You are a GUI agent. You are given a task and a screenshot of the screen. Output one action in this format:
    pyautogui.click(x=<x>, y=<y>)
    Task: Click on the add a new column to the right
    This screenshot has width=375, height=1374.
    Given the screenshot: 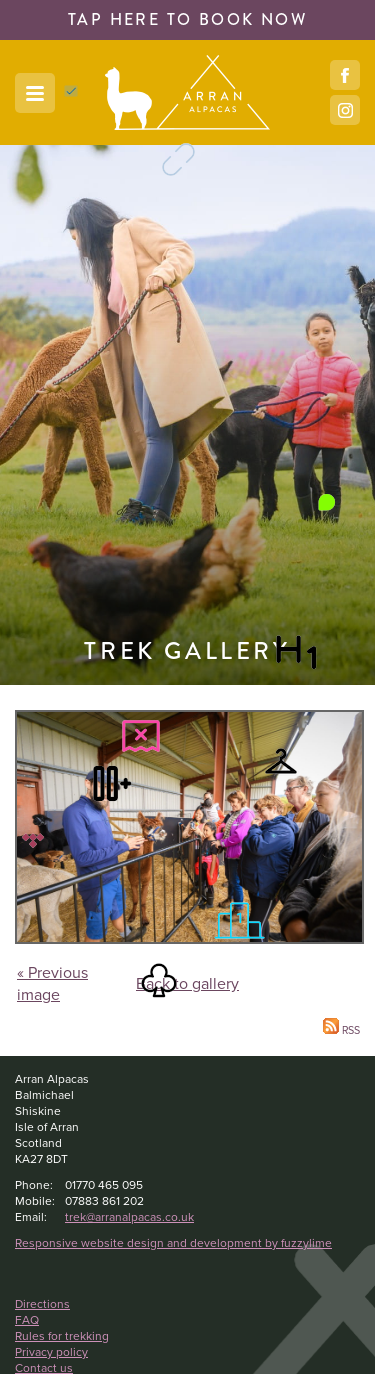 What is the action you would take?
    pyautogui.click(x=109, y=783)
    